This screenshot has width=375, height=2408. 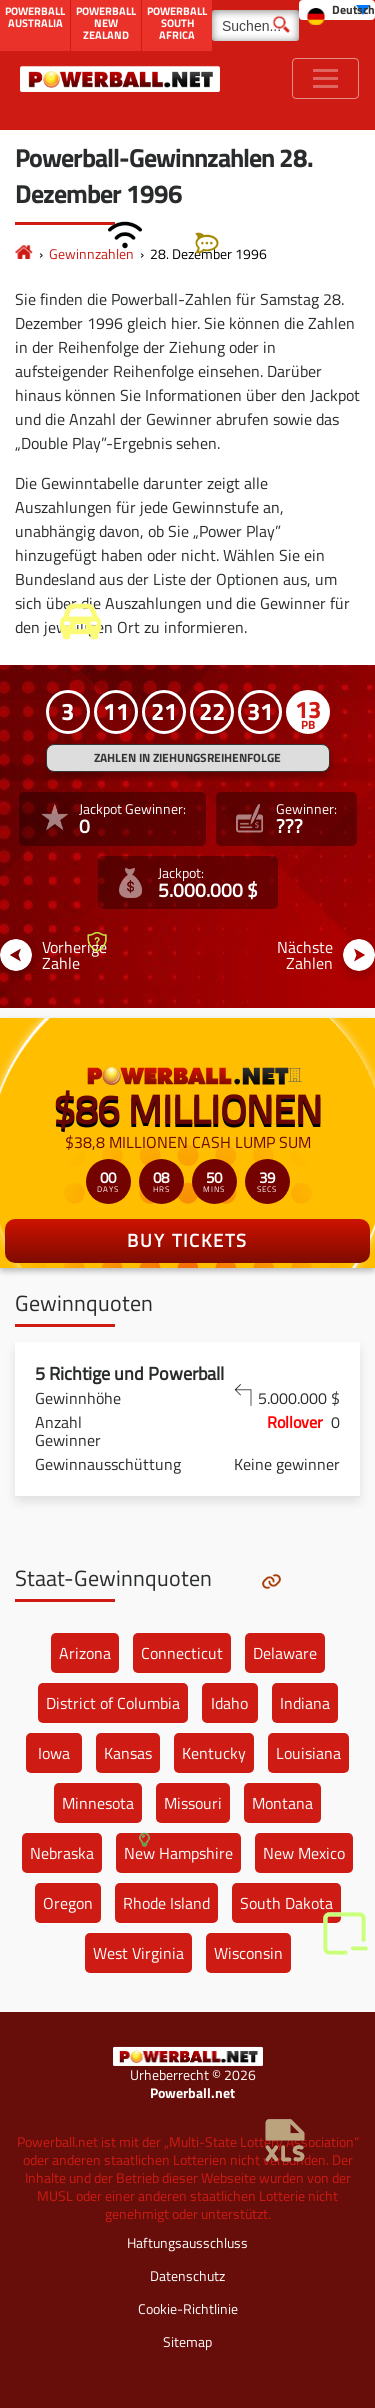 I want to click on unknown or unverified workspace security status, so click(x=97, y=942).